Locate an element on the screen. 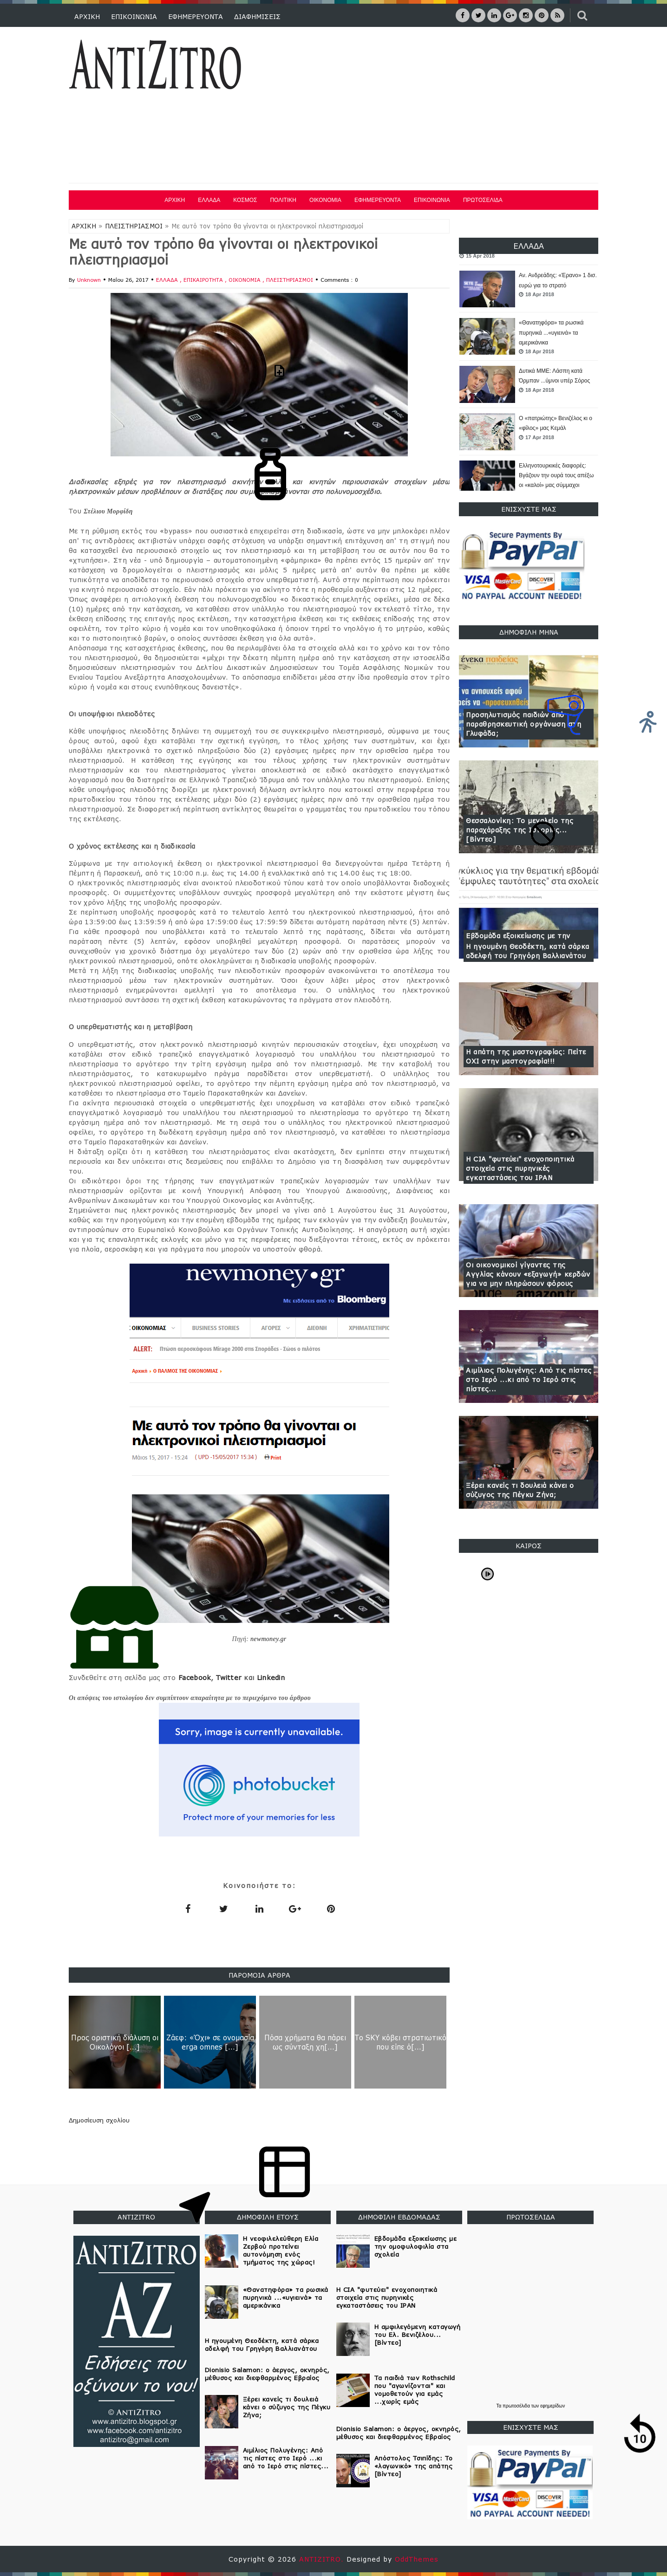 Image resolution: width=667 pixels, height=2576 pixels. enable do not disturb mode is located at coordinates (543, 834).